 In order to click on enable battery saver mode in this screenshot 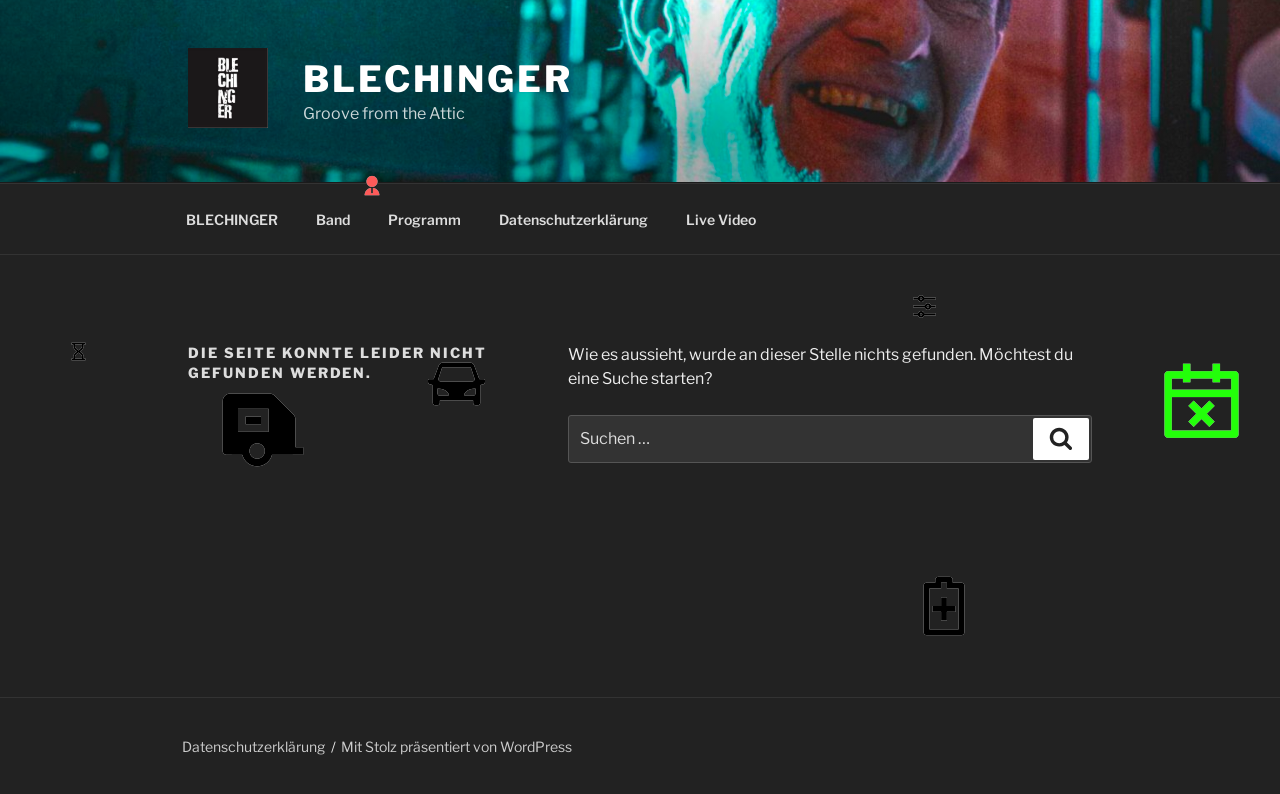, I will do `click(944, 606)`.